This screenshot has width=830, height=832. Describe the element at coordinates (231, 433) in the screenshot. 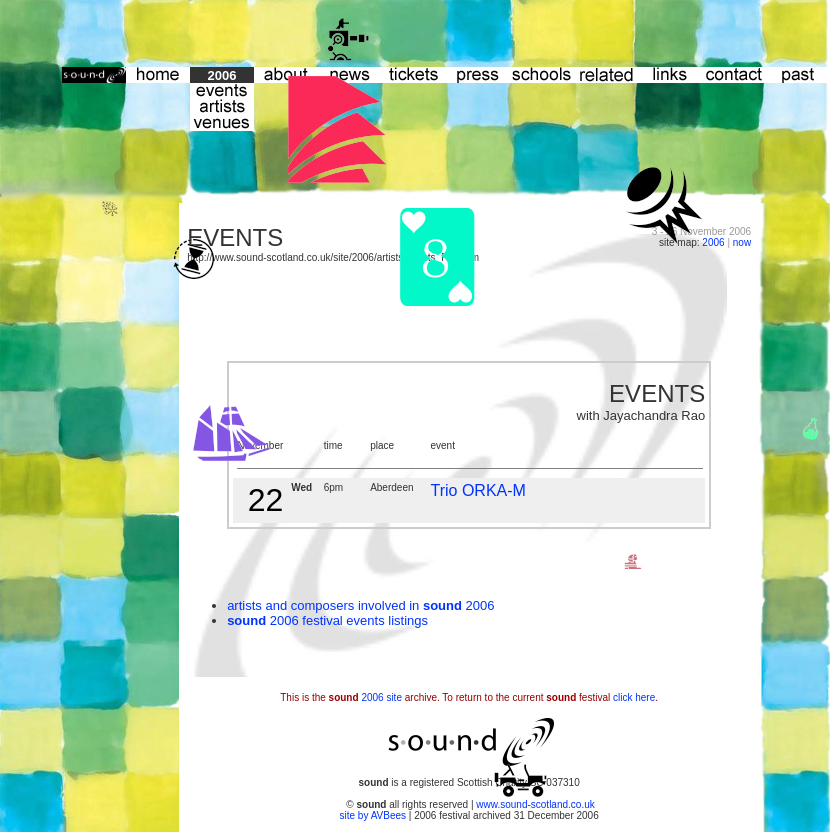

I see `navigate to sailing or boating features` at that location.